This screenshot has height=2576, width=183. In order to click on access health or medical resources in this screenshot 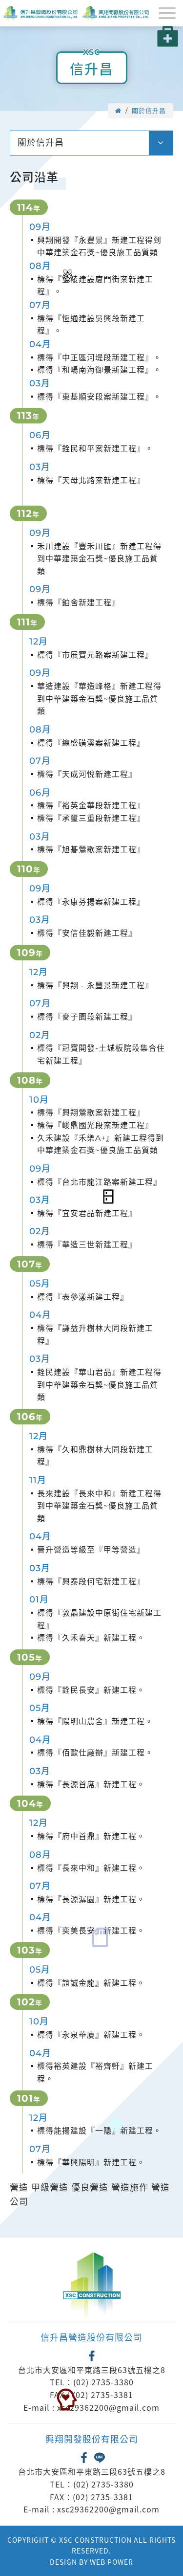, I will do `click(167, 37)`.